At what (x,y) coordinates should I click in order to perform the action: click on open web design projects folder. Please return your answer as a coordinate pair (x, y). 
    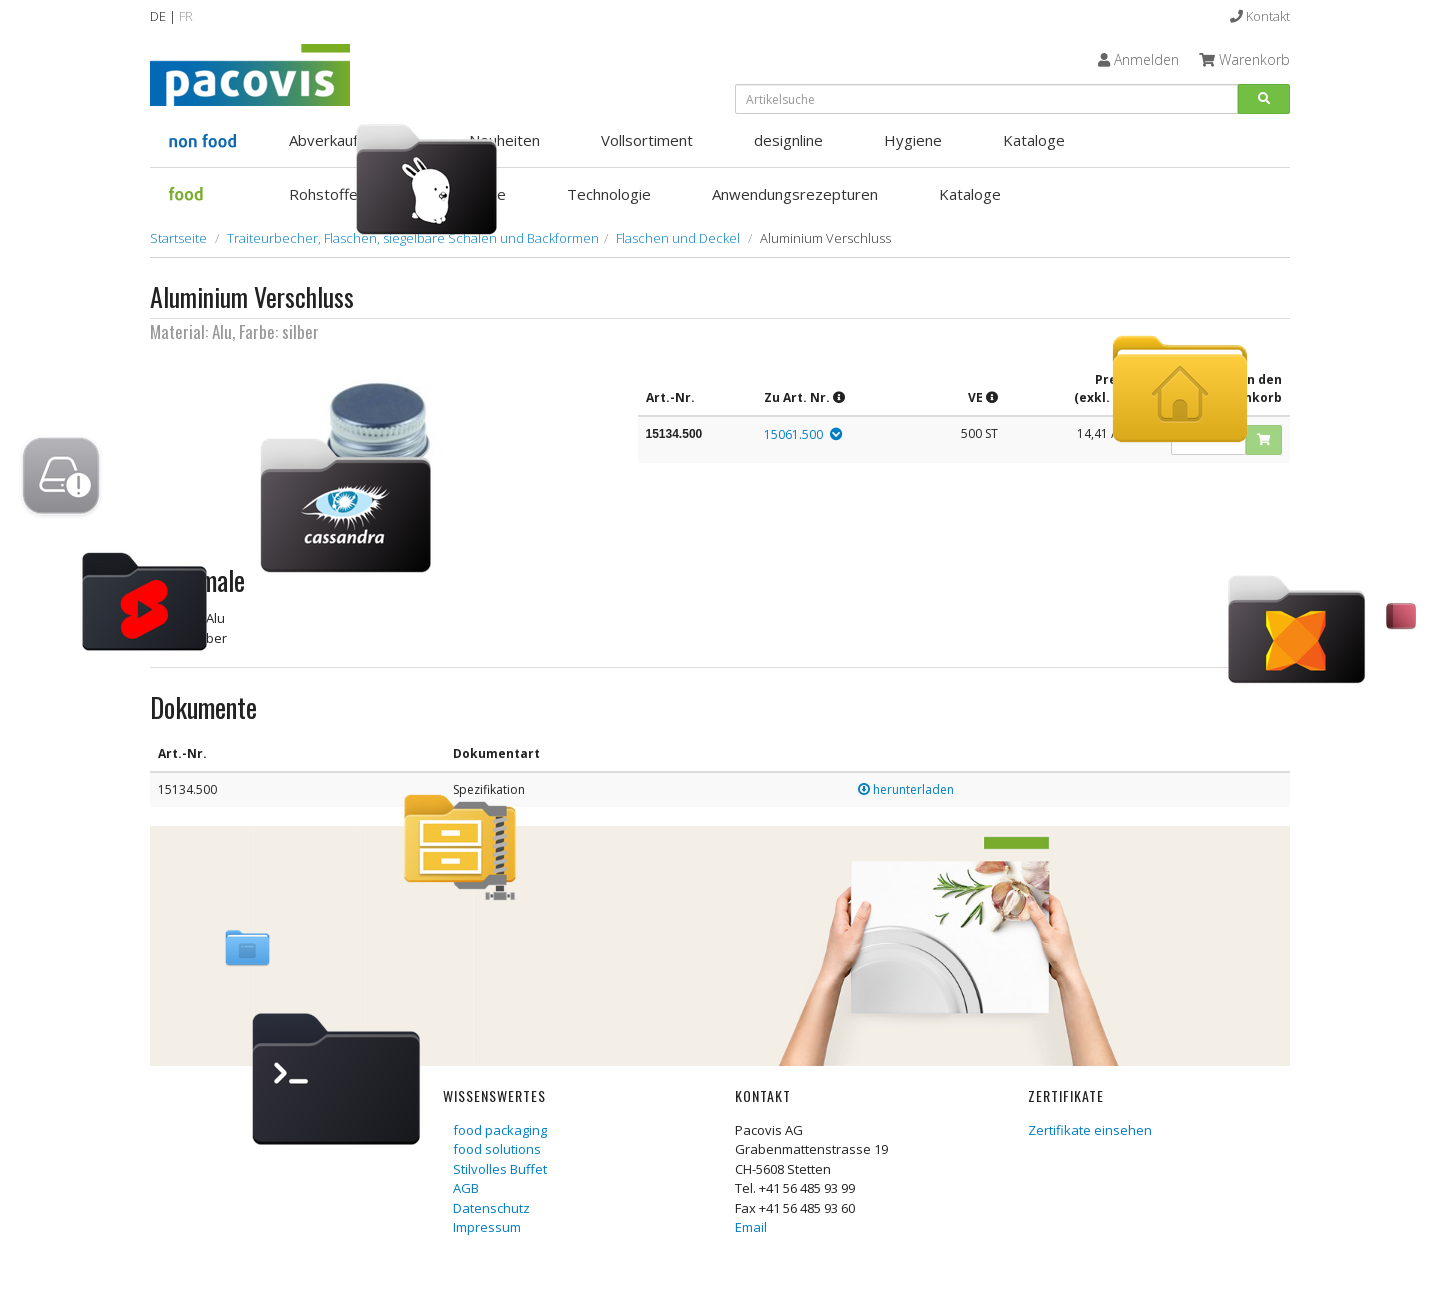
    Looking at the image, I should click on (247, 947).